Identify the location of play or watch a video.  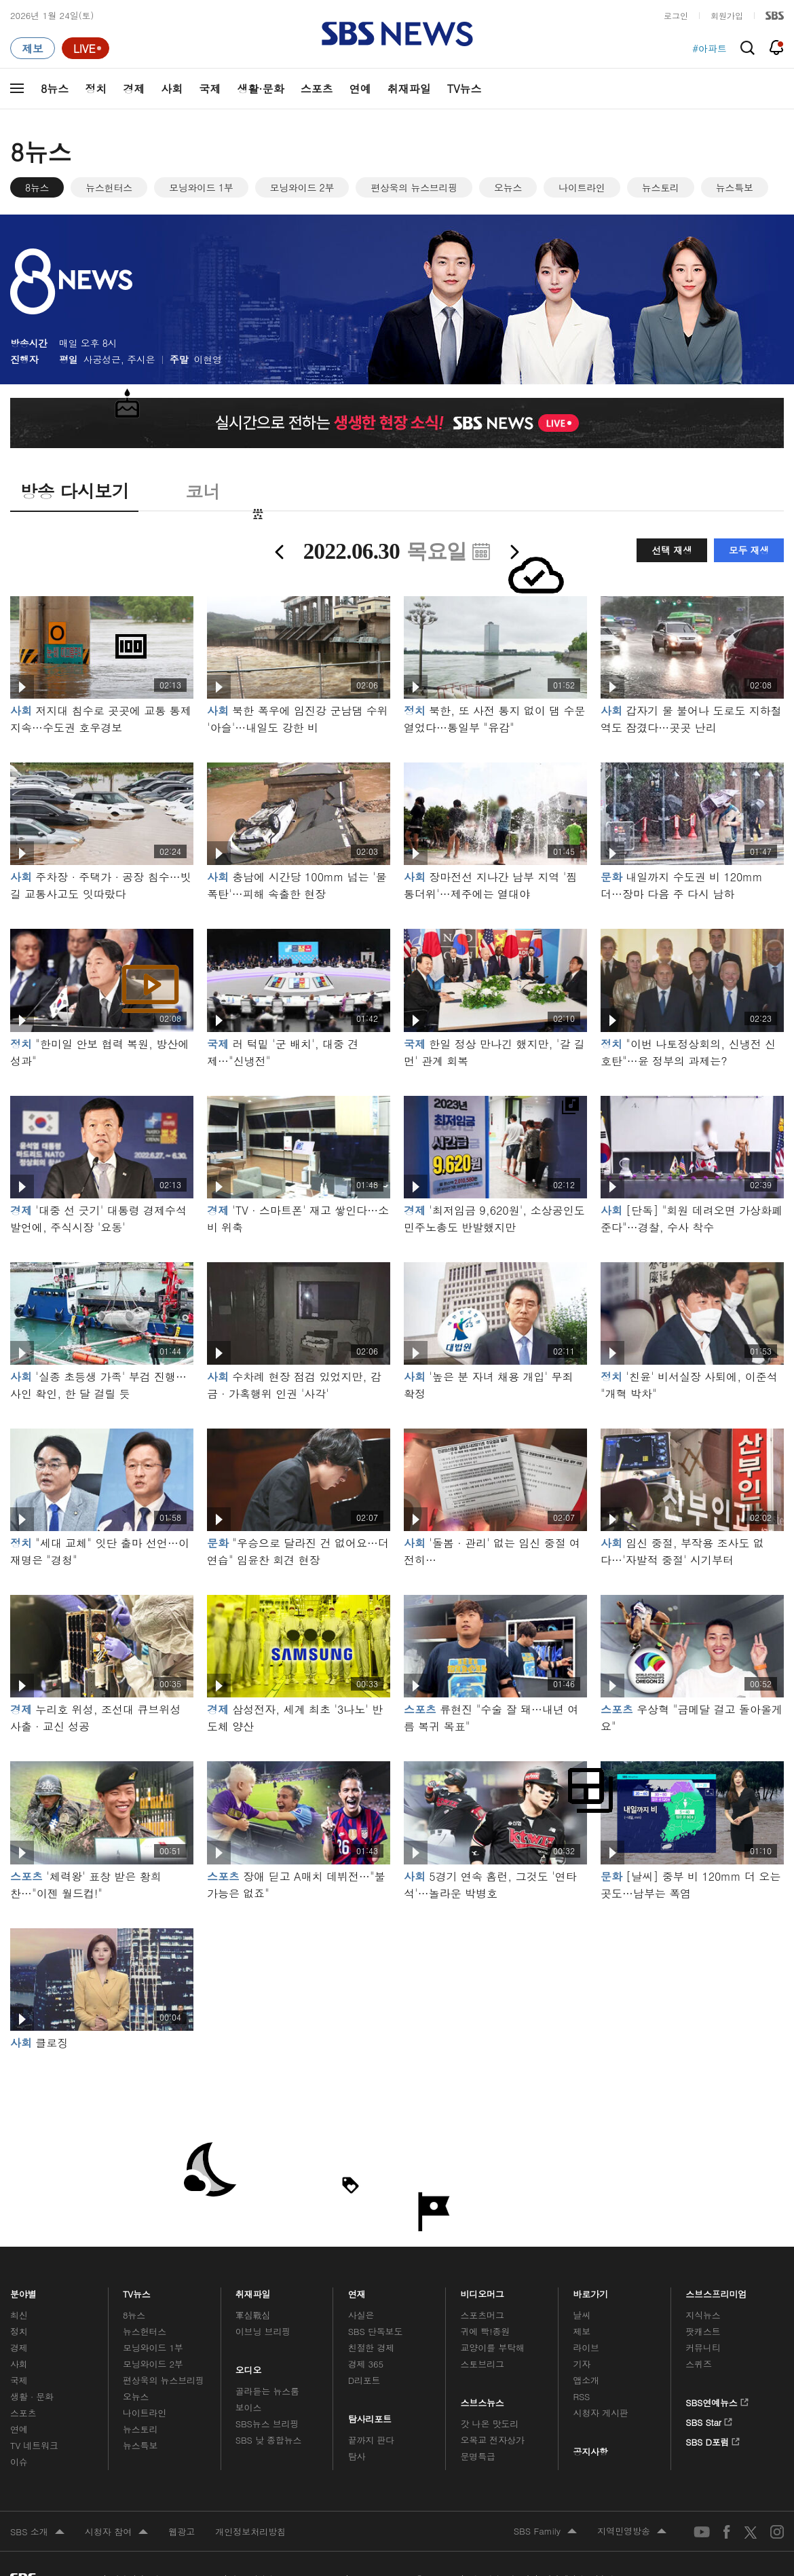
(150, 989).